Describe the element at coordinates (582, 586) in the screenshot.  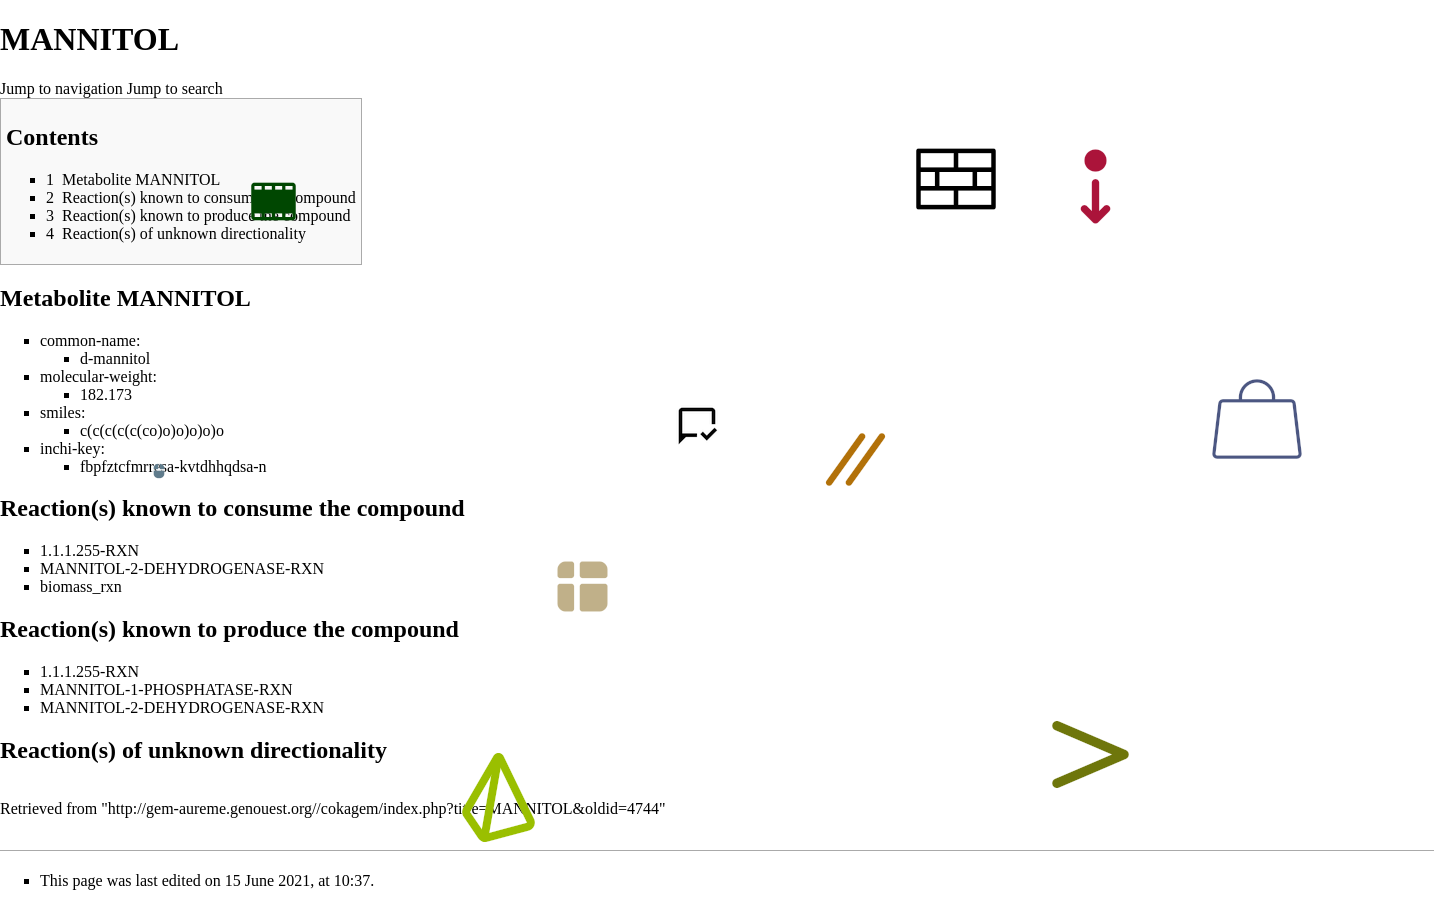
I see `view data in table format` at that location.